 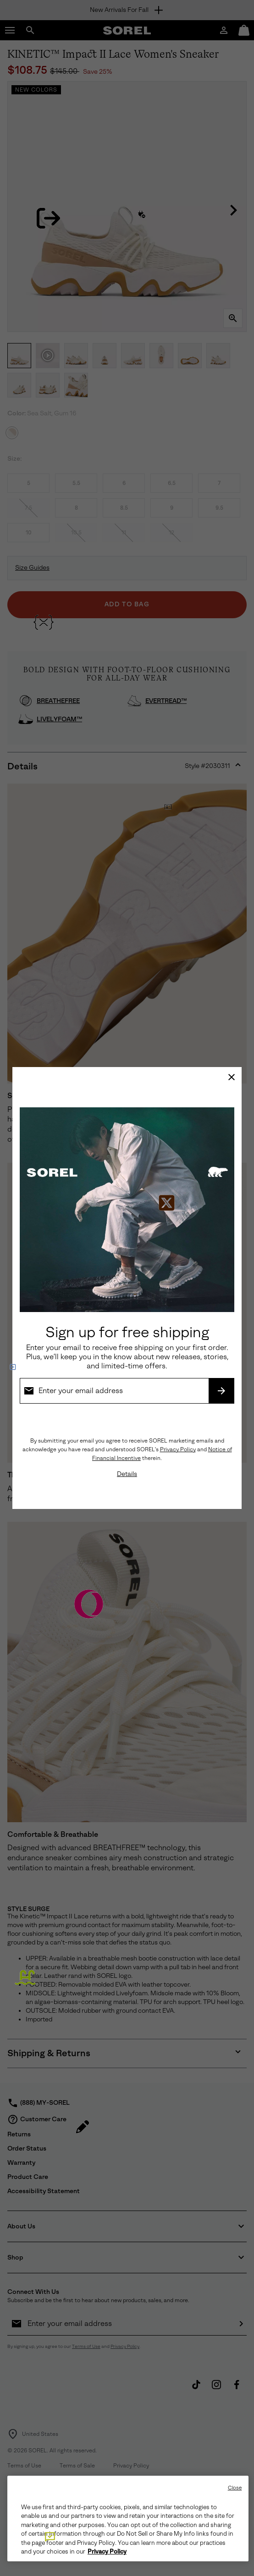 I want to click on XRP cryptocurrency logo, so click(x=44, y=622).